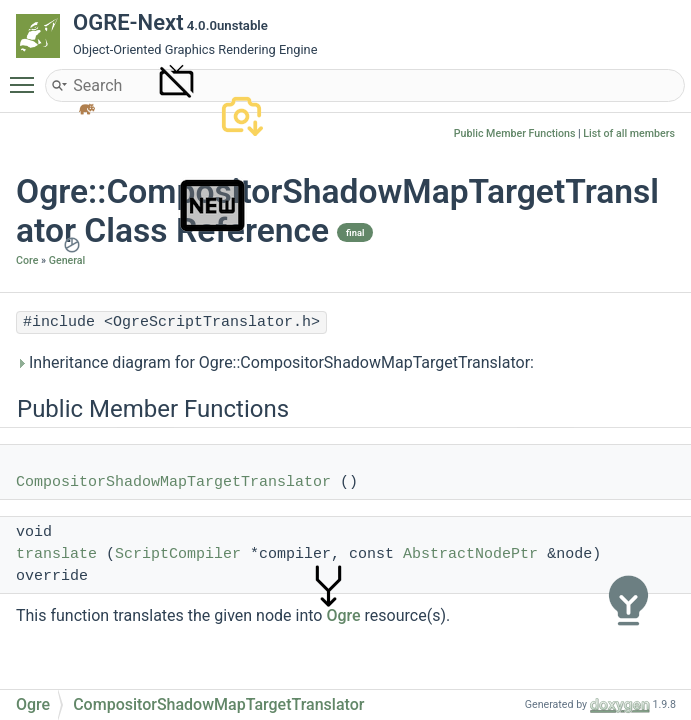  What do you see at coordinates (628, 600) in the screenshot?
I see `access tips or helpful suggestions` at bounding box center [628, 600].